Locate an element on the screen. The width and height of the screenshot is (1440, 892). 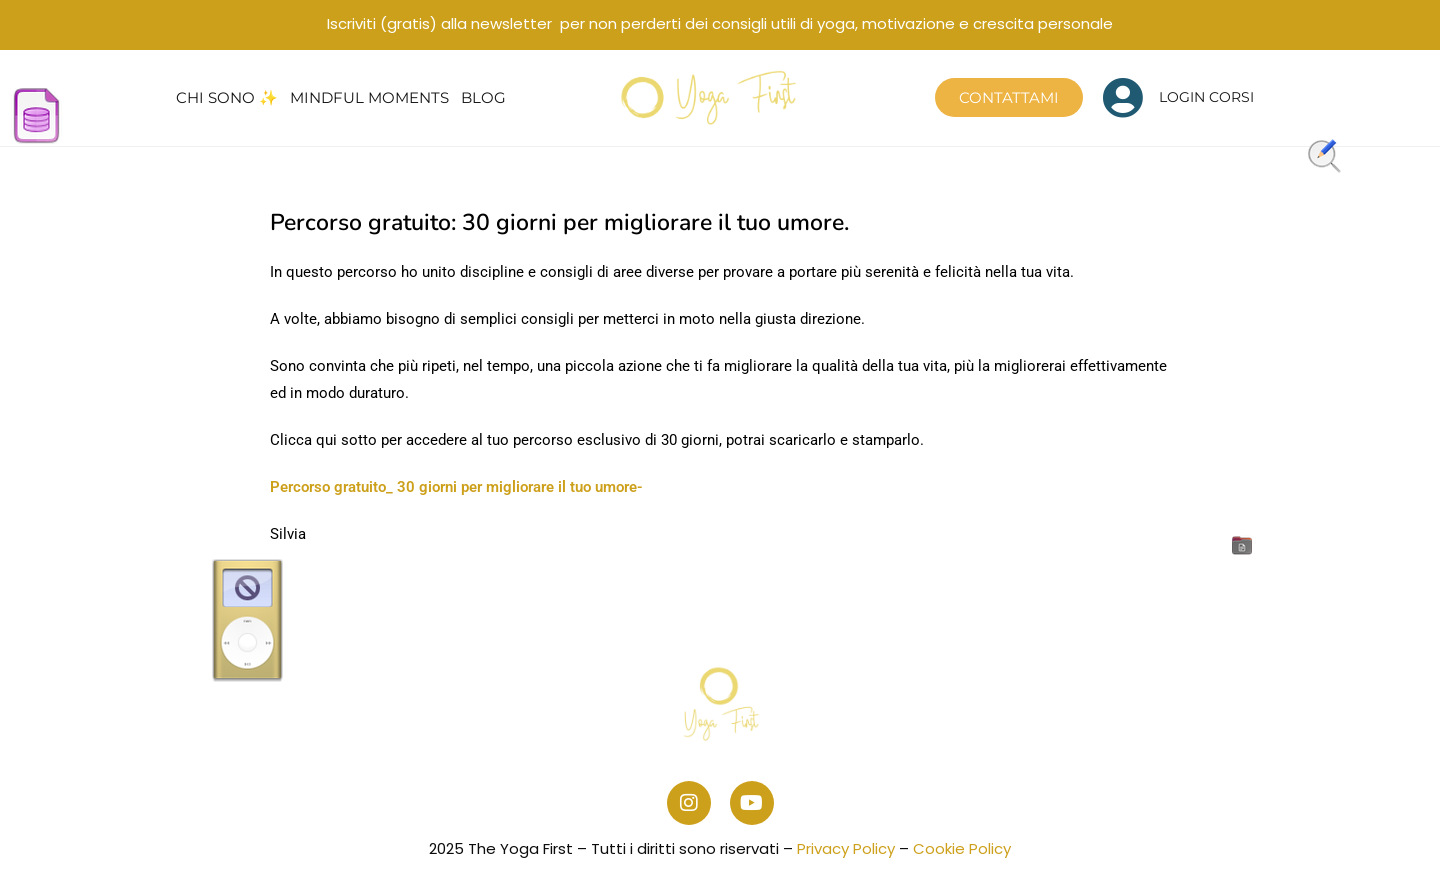
open your documents folder is located at coordinates (1242, 545).